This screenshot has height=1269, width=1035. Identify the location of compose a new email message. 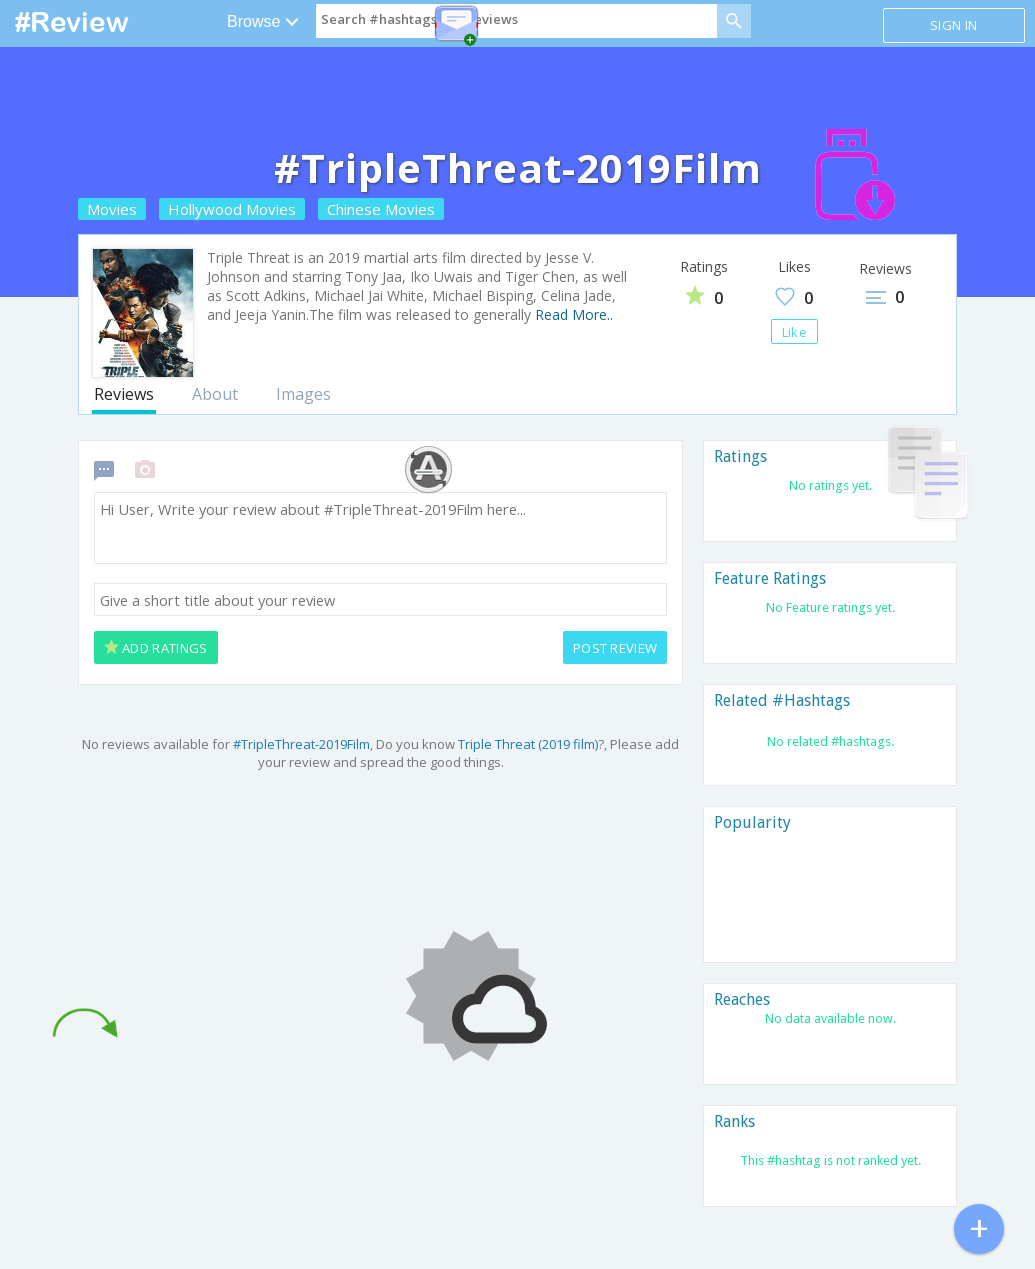
(456, 23).